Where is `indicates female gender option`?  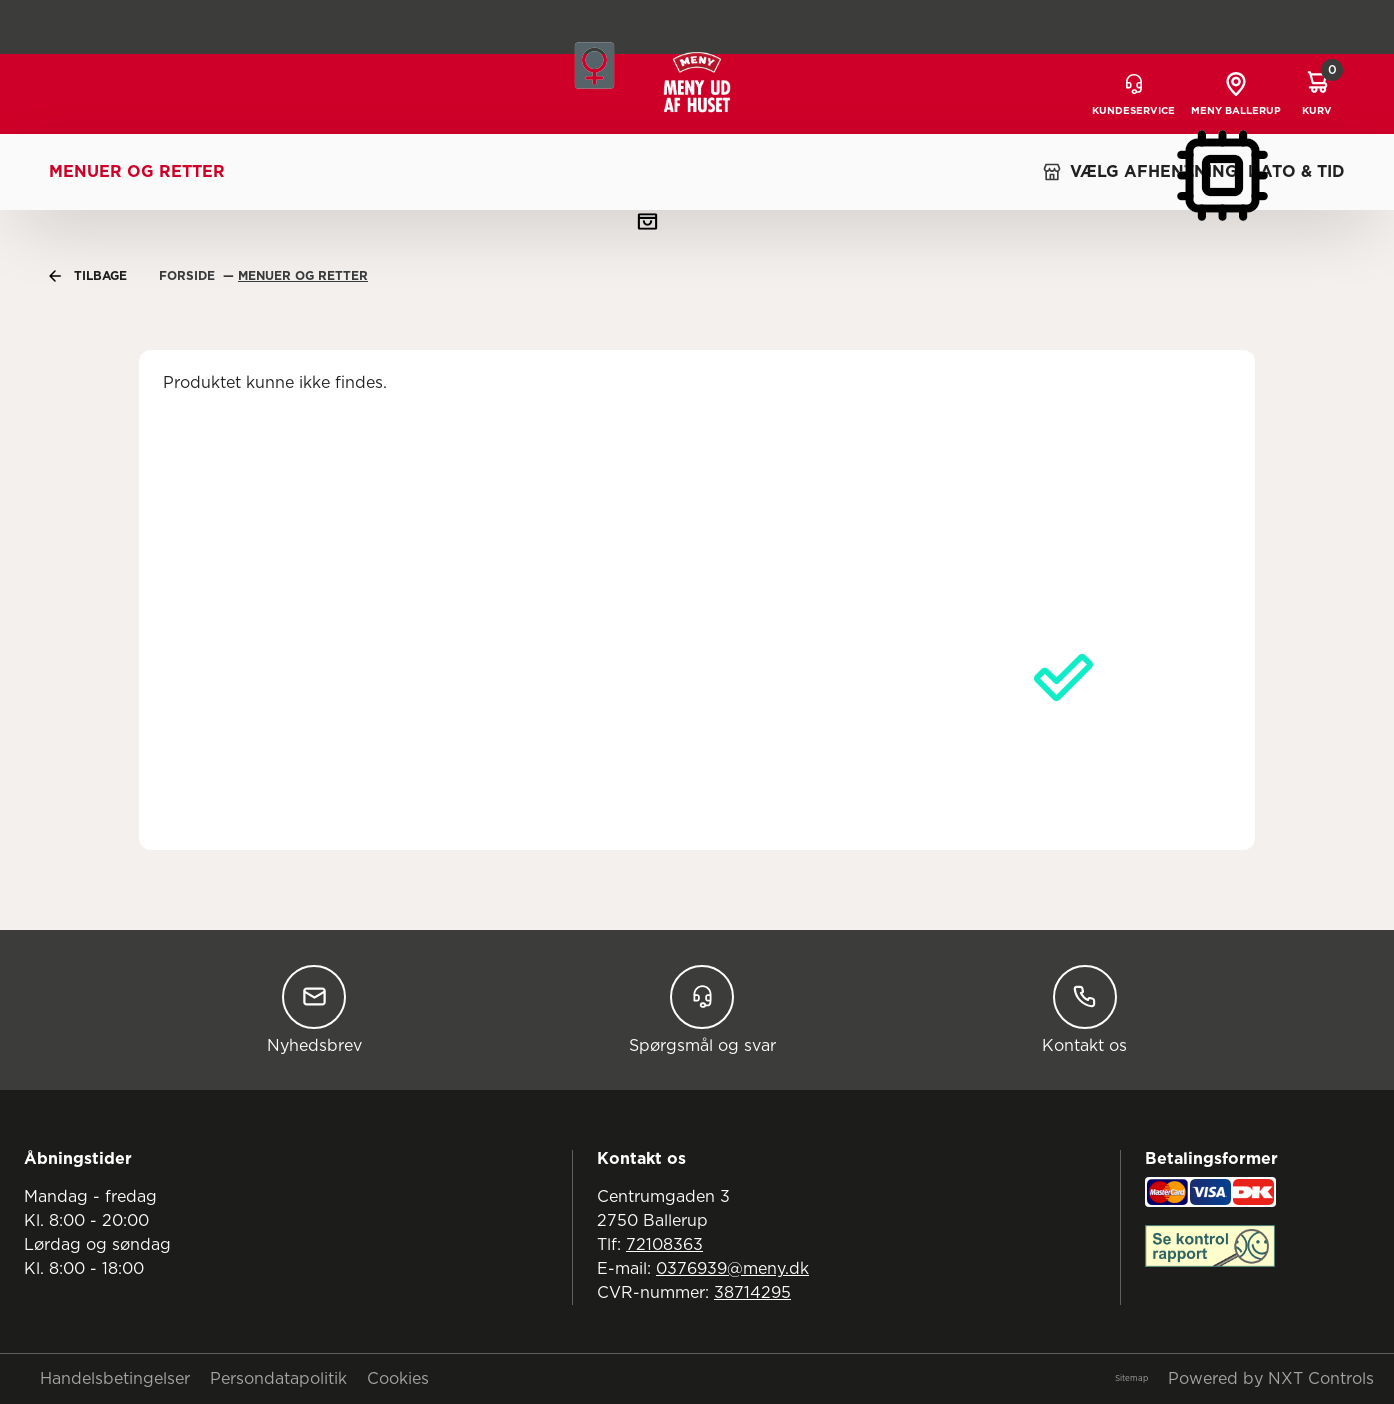
indicates female gender option is located at coordinates (594, 65).